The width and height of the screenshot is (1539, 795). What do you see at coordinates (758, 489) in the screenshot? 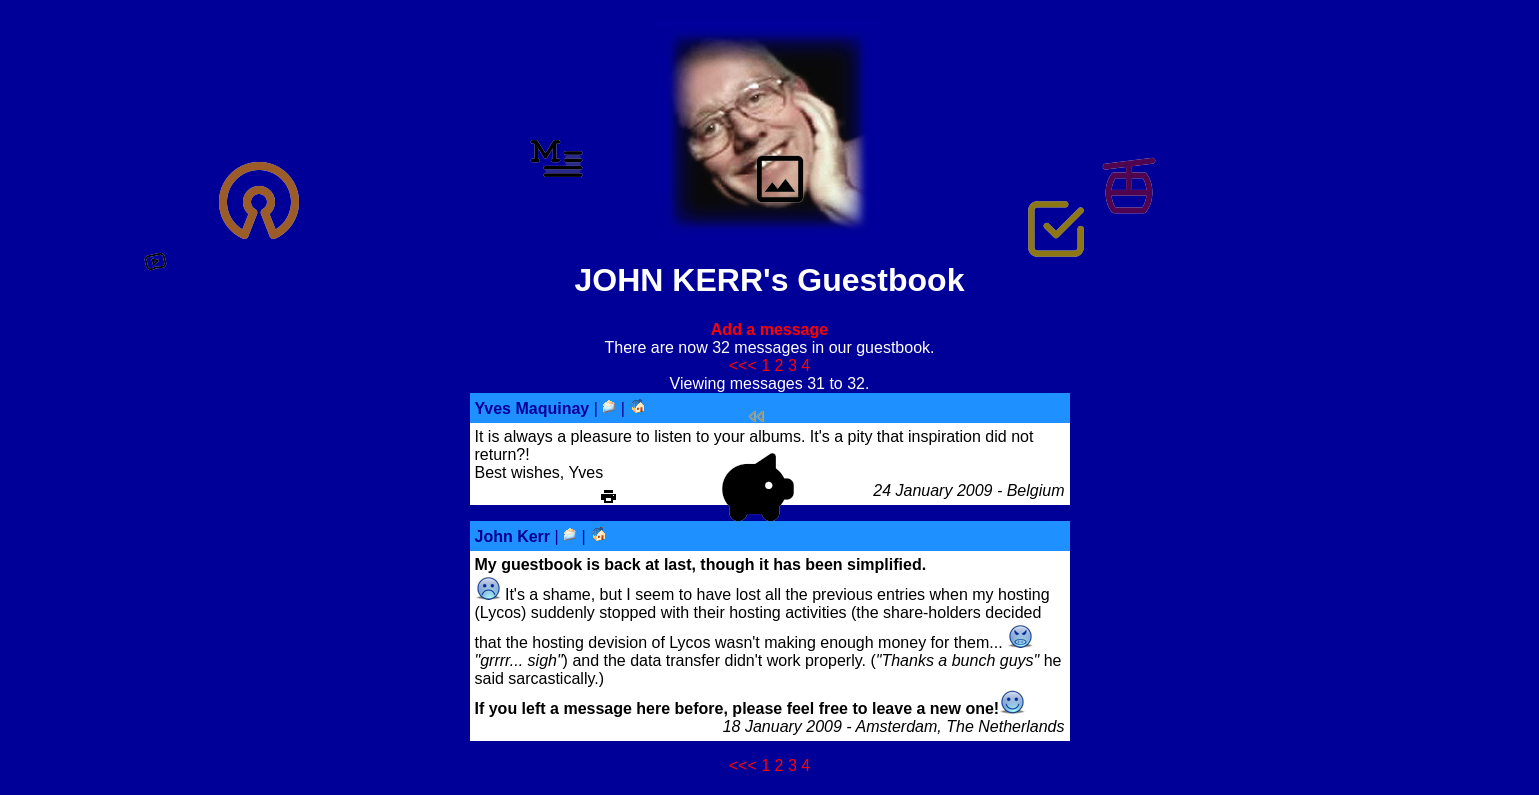
I see `access savings or piggy bank feature` at bounding box center [758, 489].